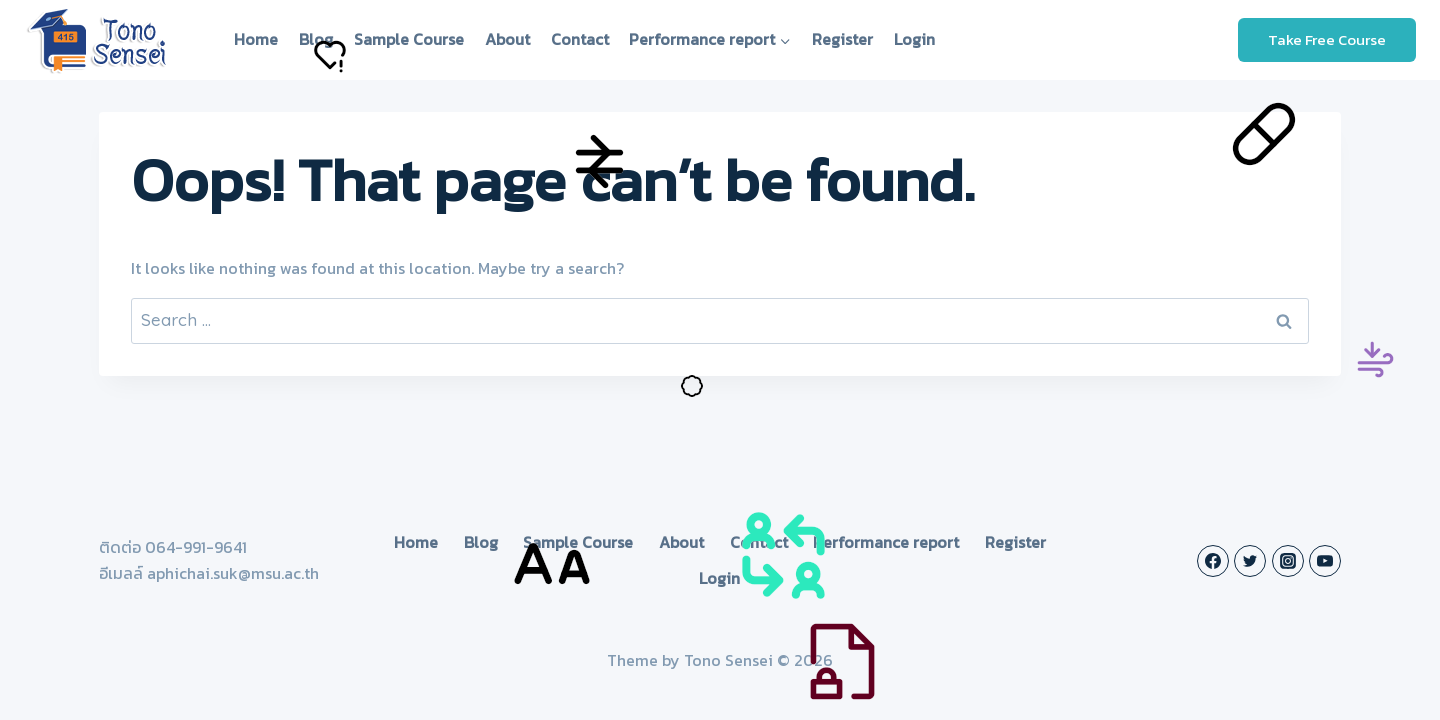 Image resolution: width=1440 pixels, height=720 pixels. What do you see at coordinates (842, 661) in the screenshot?
I see `access a password-protected file` at bounding box center [842, 661].